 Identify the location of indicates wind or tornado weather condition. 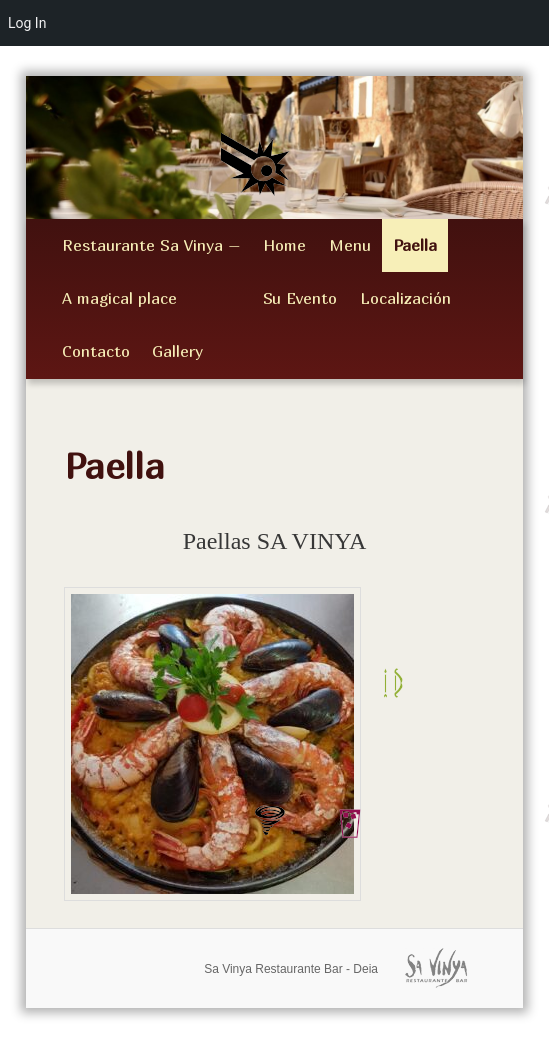
(270, 820).